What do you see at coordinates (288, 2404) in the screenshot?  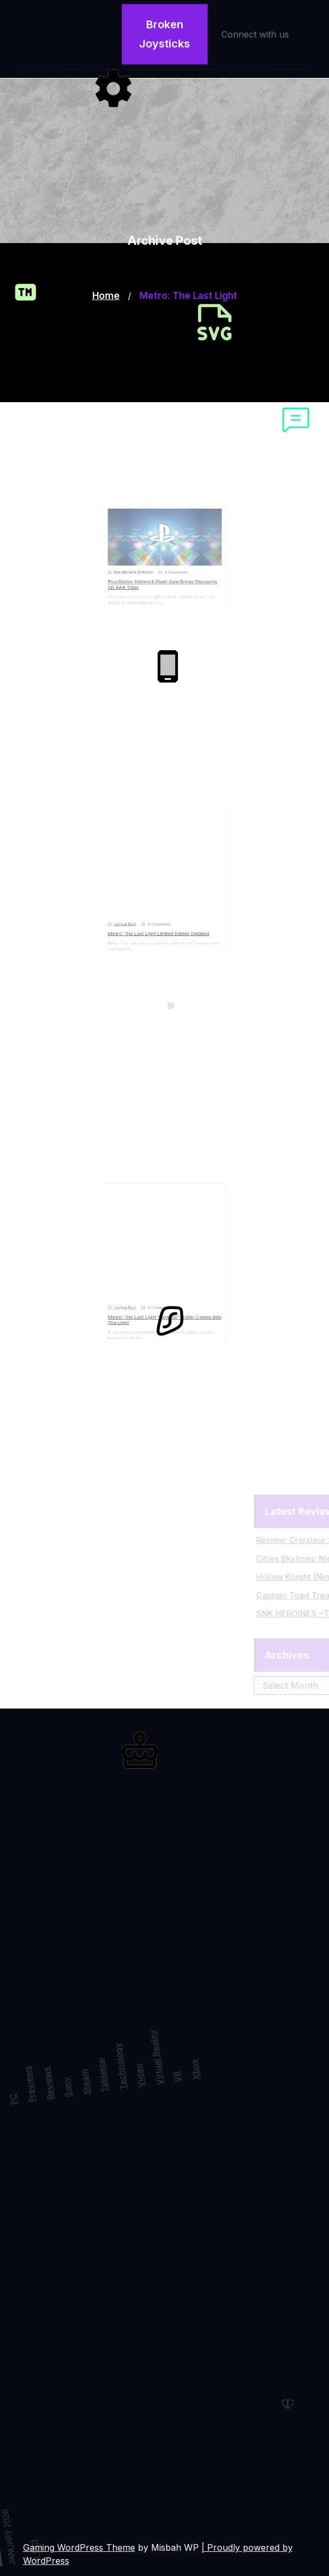 I see `indicates partial like or favorite status` at bounding box center [288, 2404].